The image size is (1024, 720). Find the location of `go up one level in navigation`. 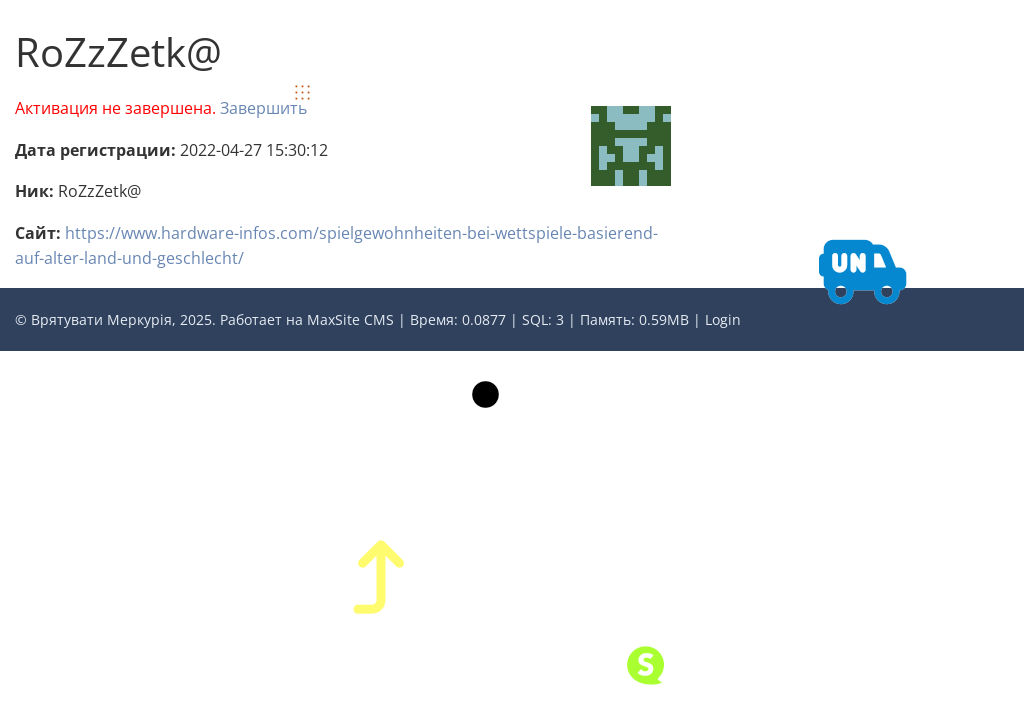

go up one level in navigation is located at coordinates (381, 577).